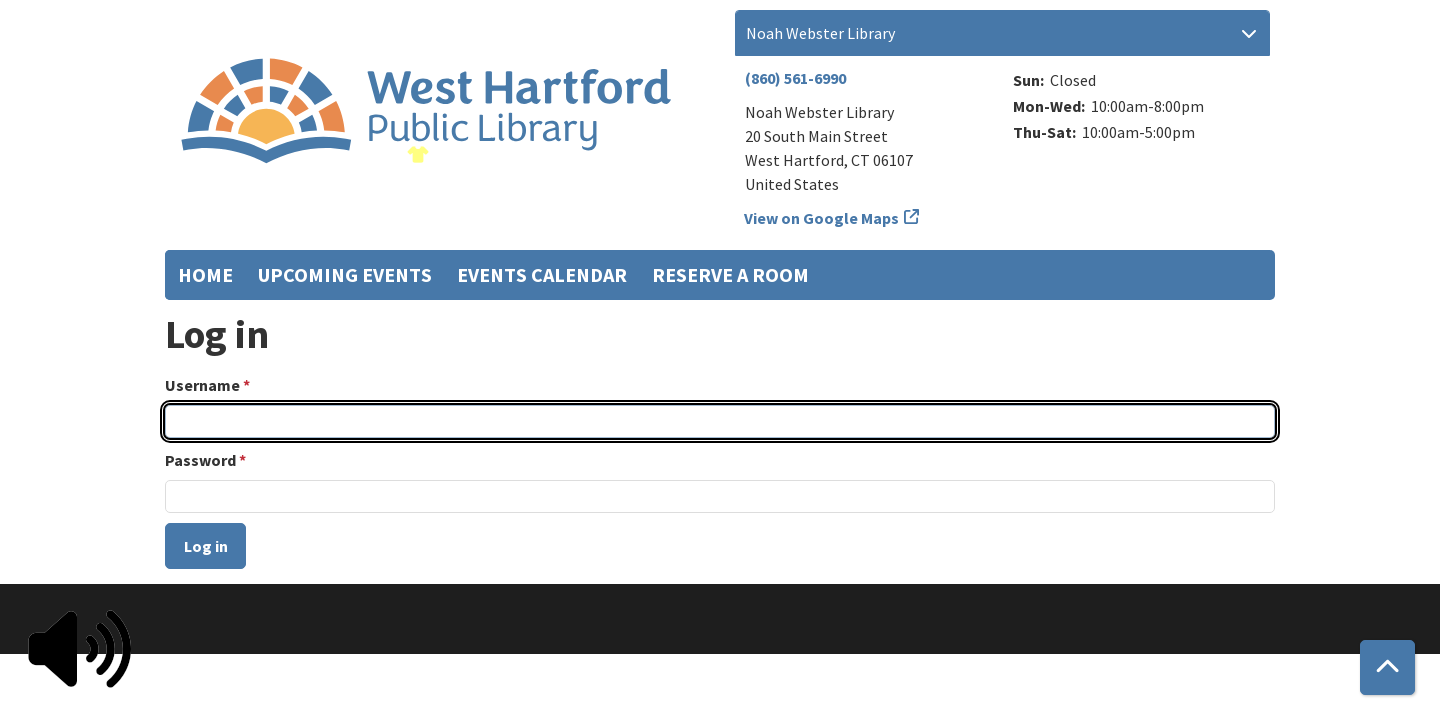 The height and width of the screenshot is (720, 1440). I want to click on browse clothing or apparel items, so click(418, 154).